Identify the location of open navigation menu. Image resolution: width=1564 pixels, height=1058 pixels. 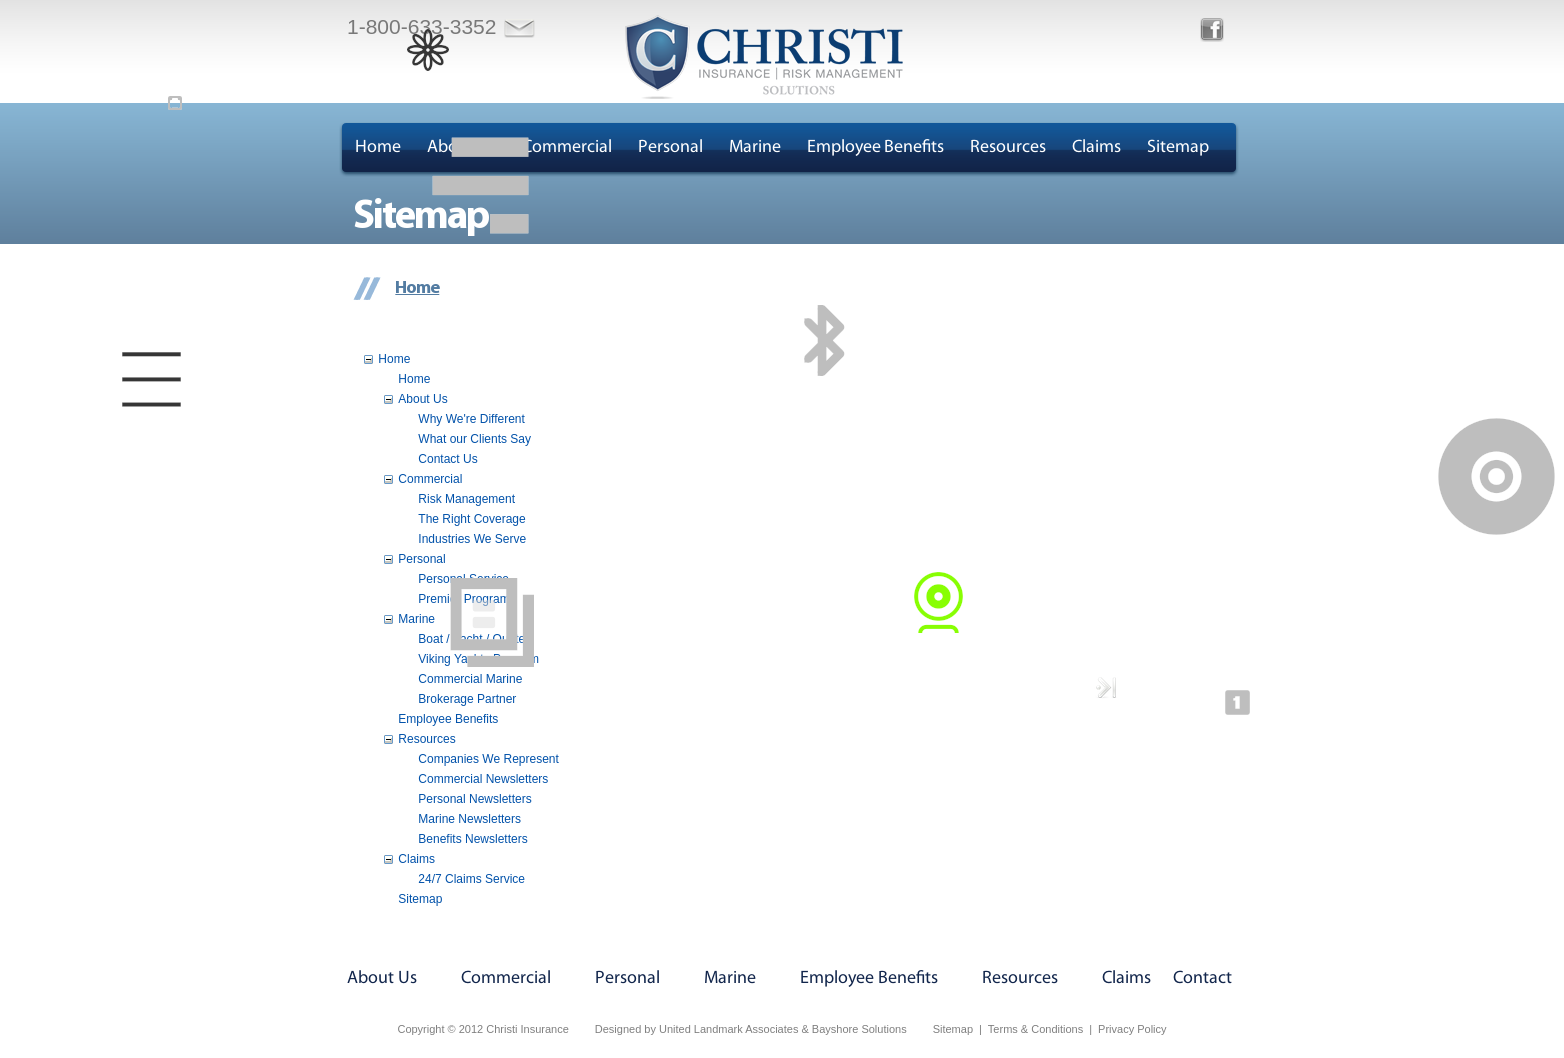
(151, 381).